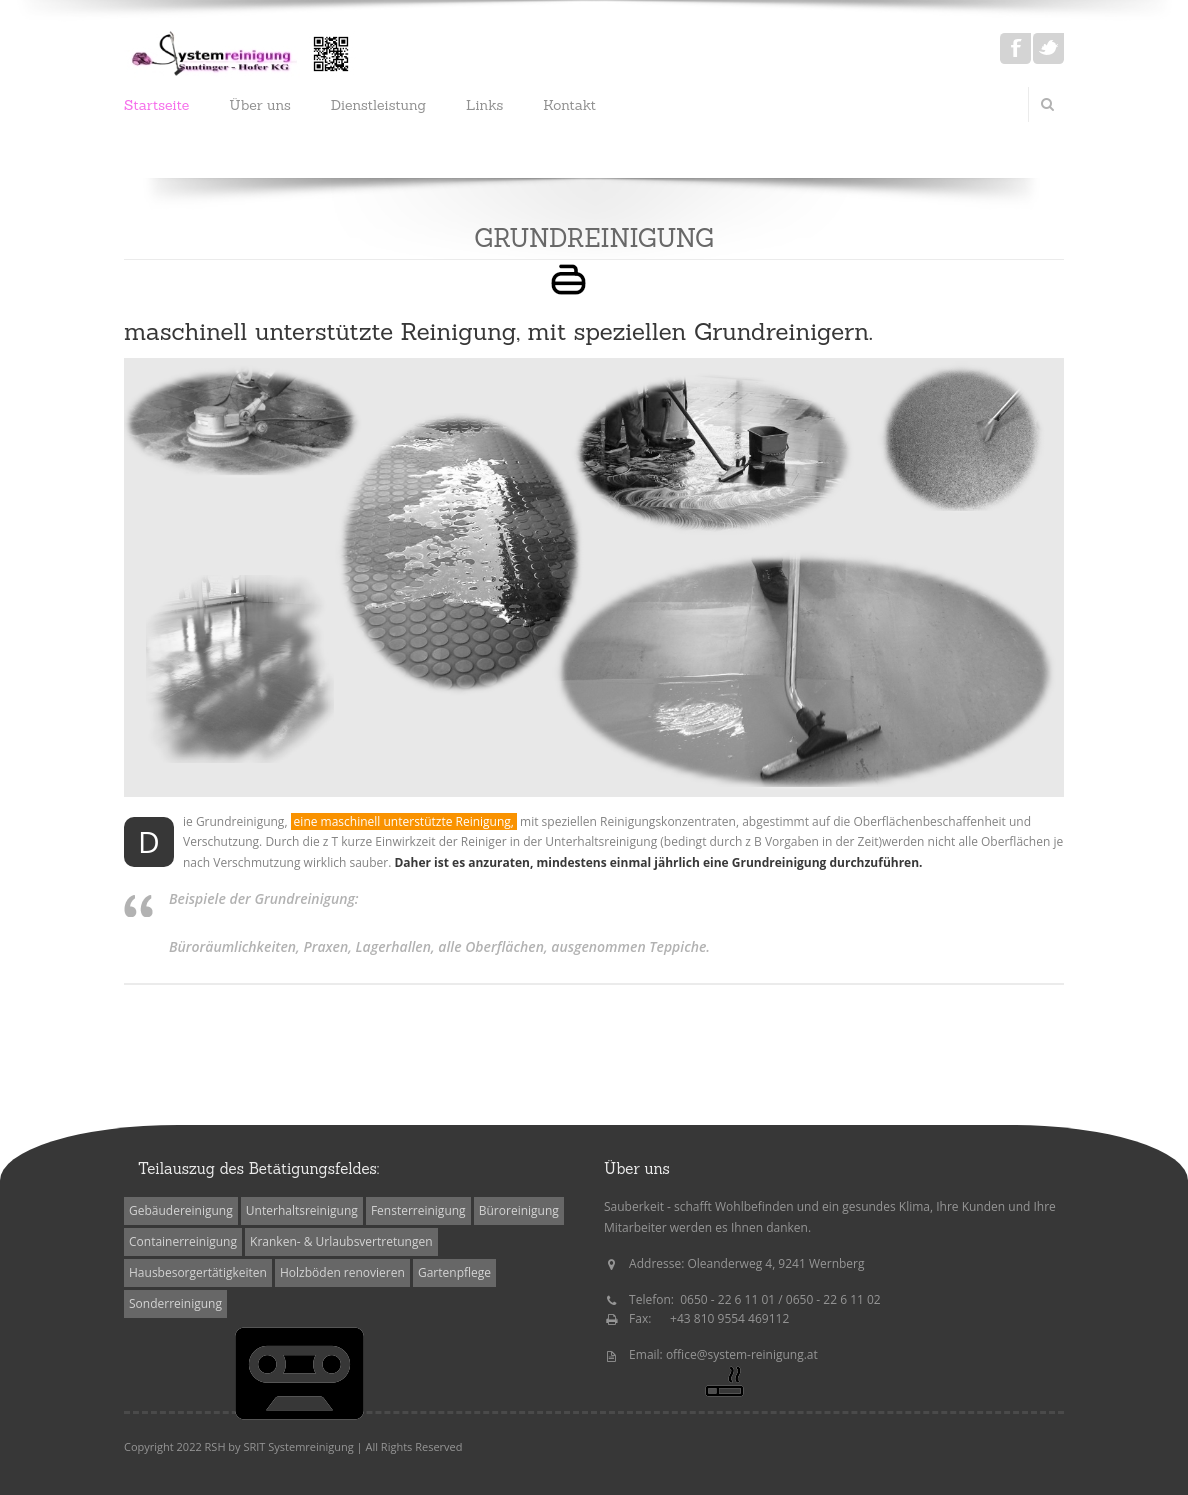 The height and width of the screenshot is (1495, 1188). Describe the element at coordinates (299, 1373) in the screenshot. I see `access audio recordings or voice memos` at that location.